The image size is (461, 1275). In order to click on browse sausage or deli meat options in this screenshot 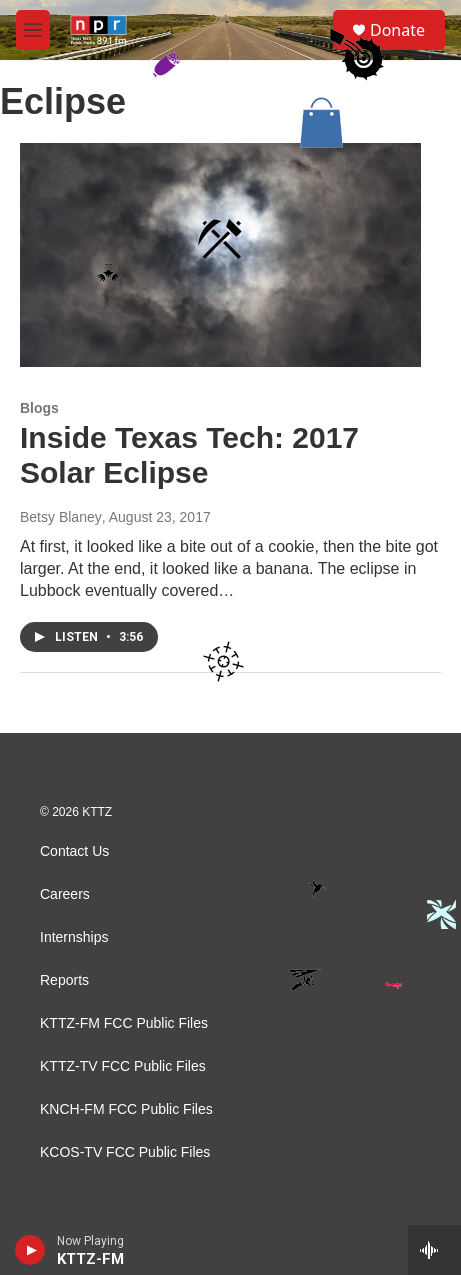, I will do `click(166, 65)`.